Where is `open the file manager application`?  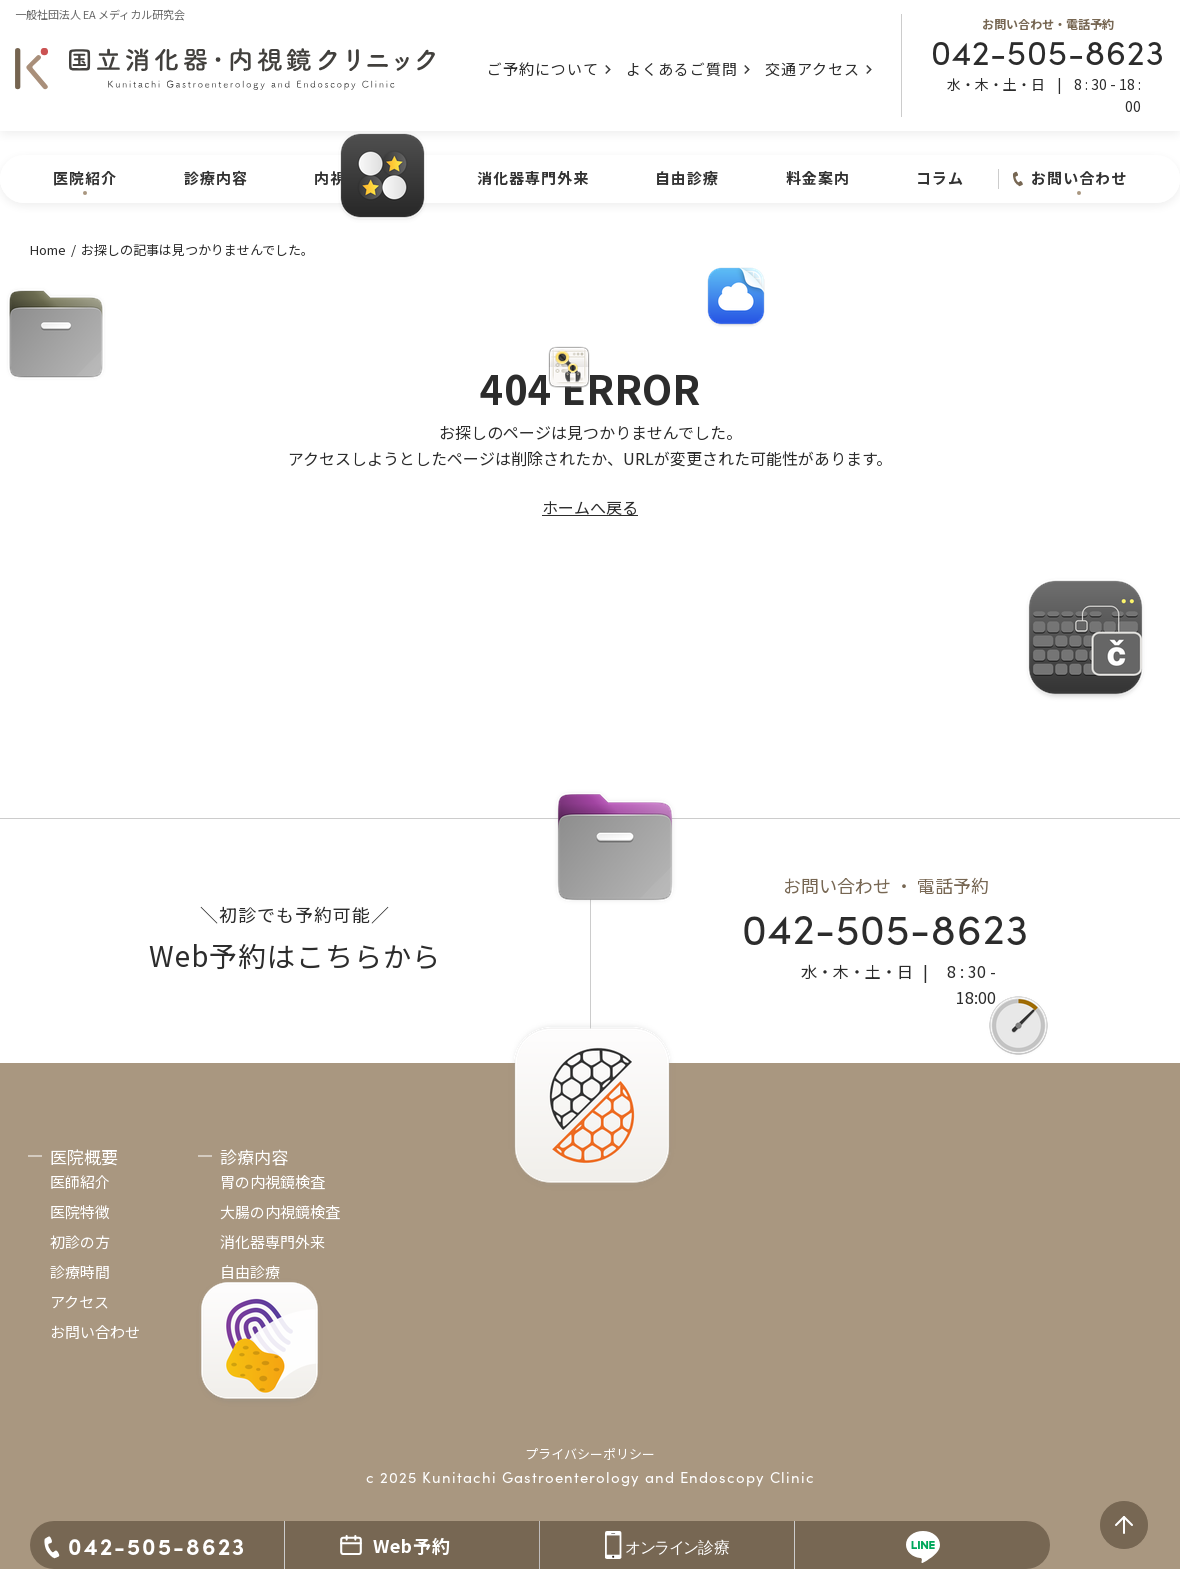
open the file manager application is located at coordinates (56, 334).